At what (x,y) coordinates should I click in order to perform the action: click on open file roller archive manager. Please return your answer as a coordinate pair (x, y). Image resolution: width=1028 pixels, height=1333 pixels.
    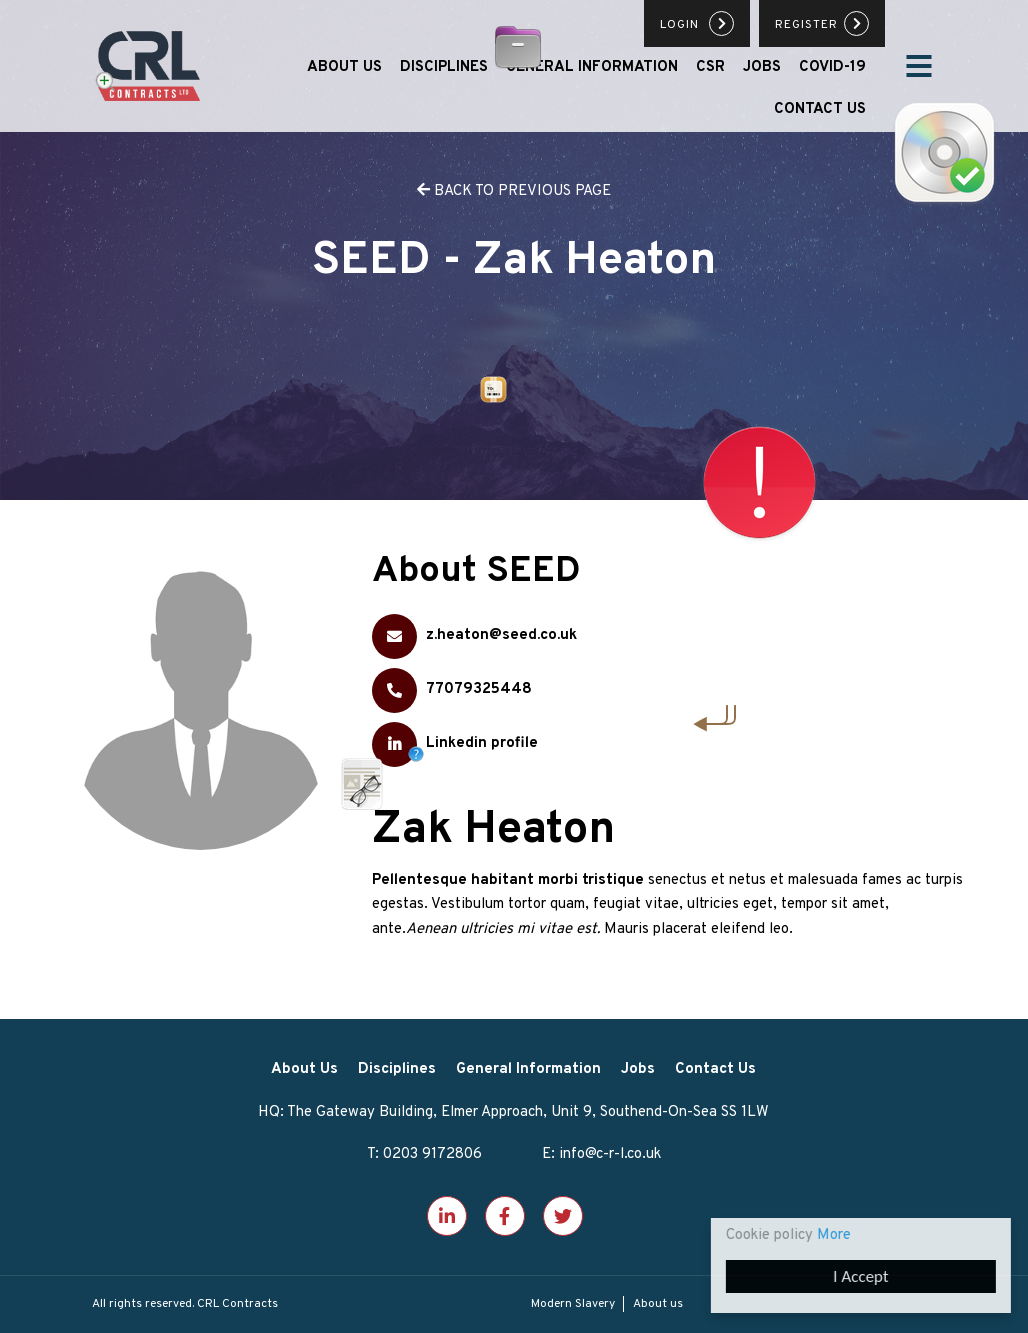
    Looking at the image, I should click on (493, 389).